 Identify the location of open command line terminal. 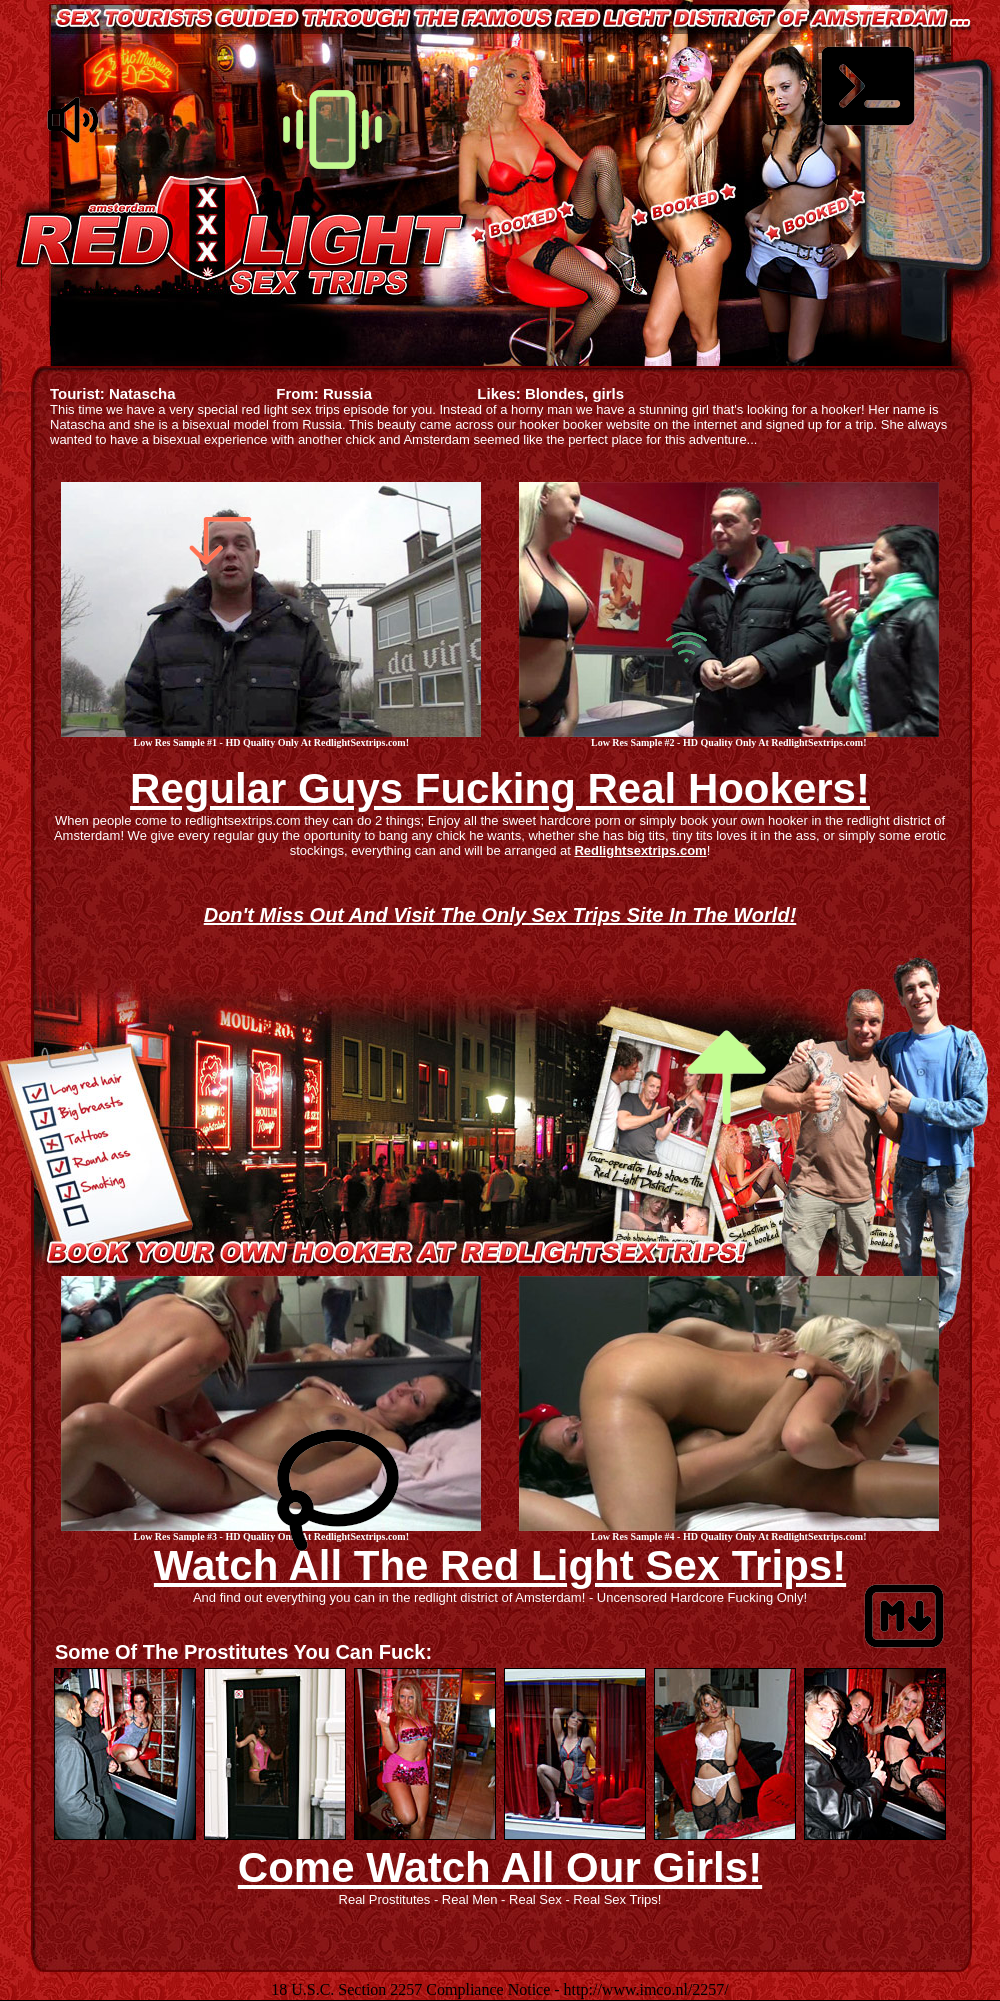
(868, 86).